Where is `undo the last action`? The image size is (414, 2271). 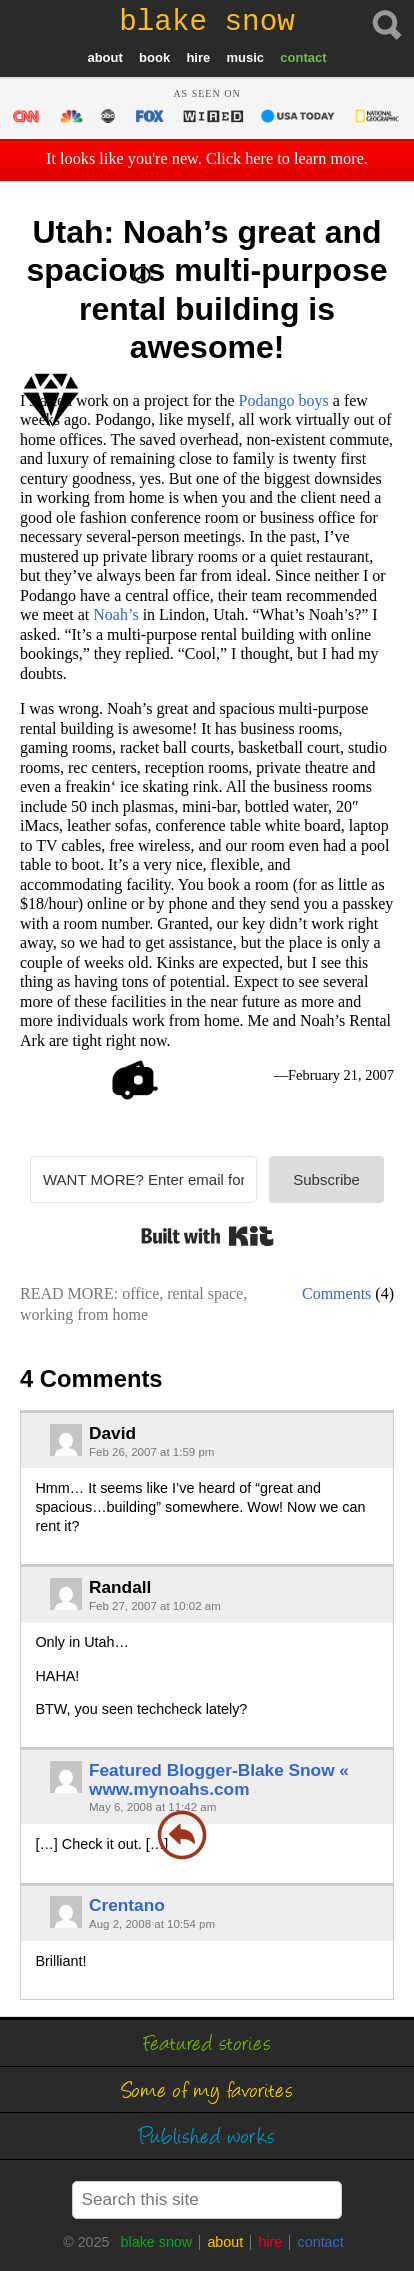
undo the last action is located at coordinates (182, 1835).